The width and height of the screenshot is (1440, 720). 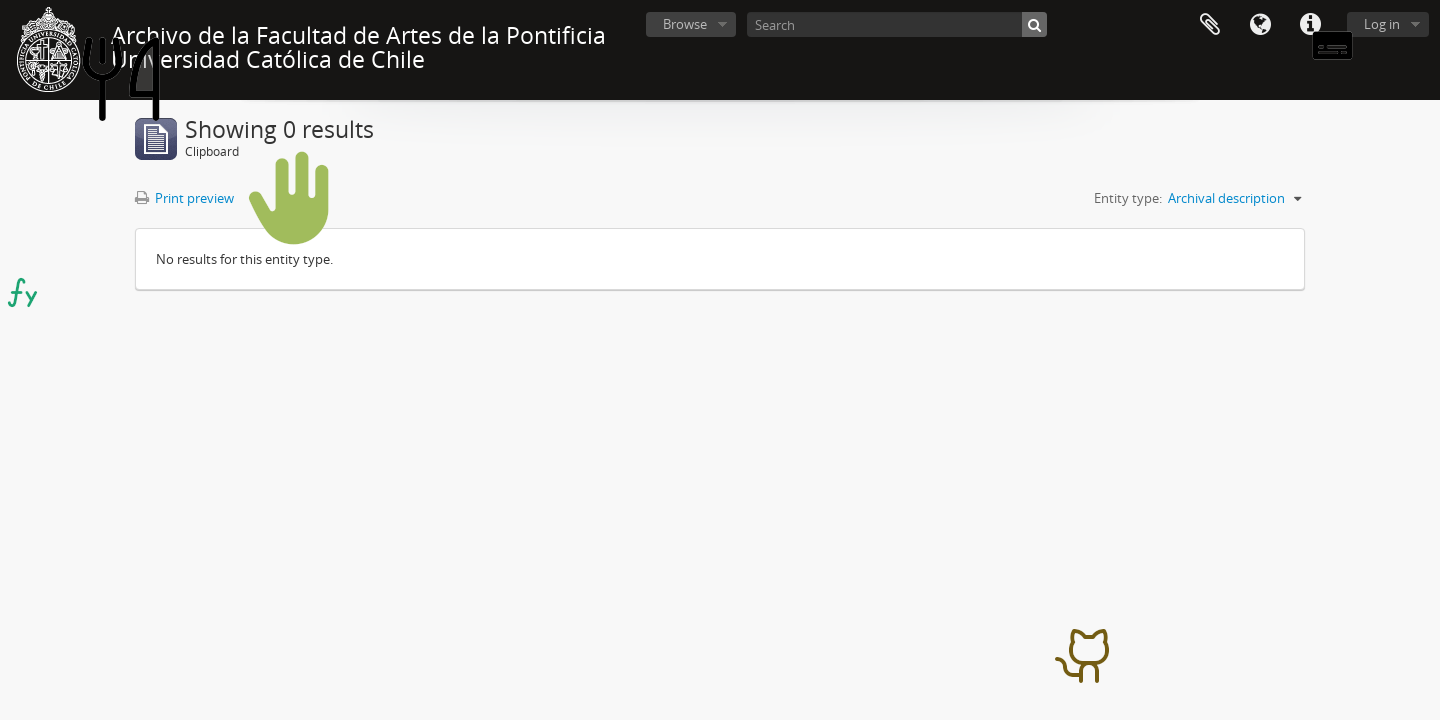 What do you see at coordinates (1087, 655) in the screenshot?
I see `view project on github` at bounding box center [1087, 655].